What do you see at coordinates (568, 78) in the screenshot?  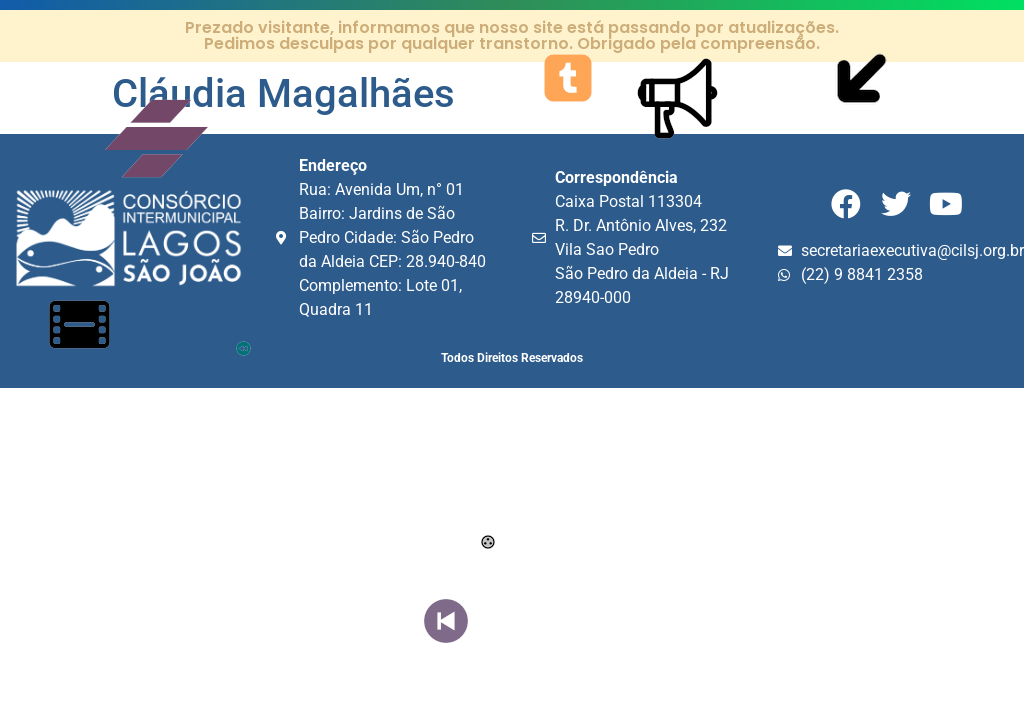 I see `open the tumblr app` at bounding box center [568, 78].